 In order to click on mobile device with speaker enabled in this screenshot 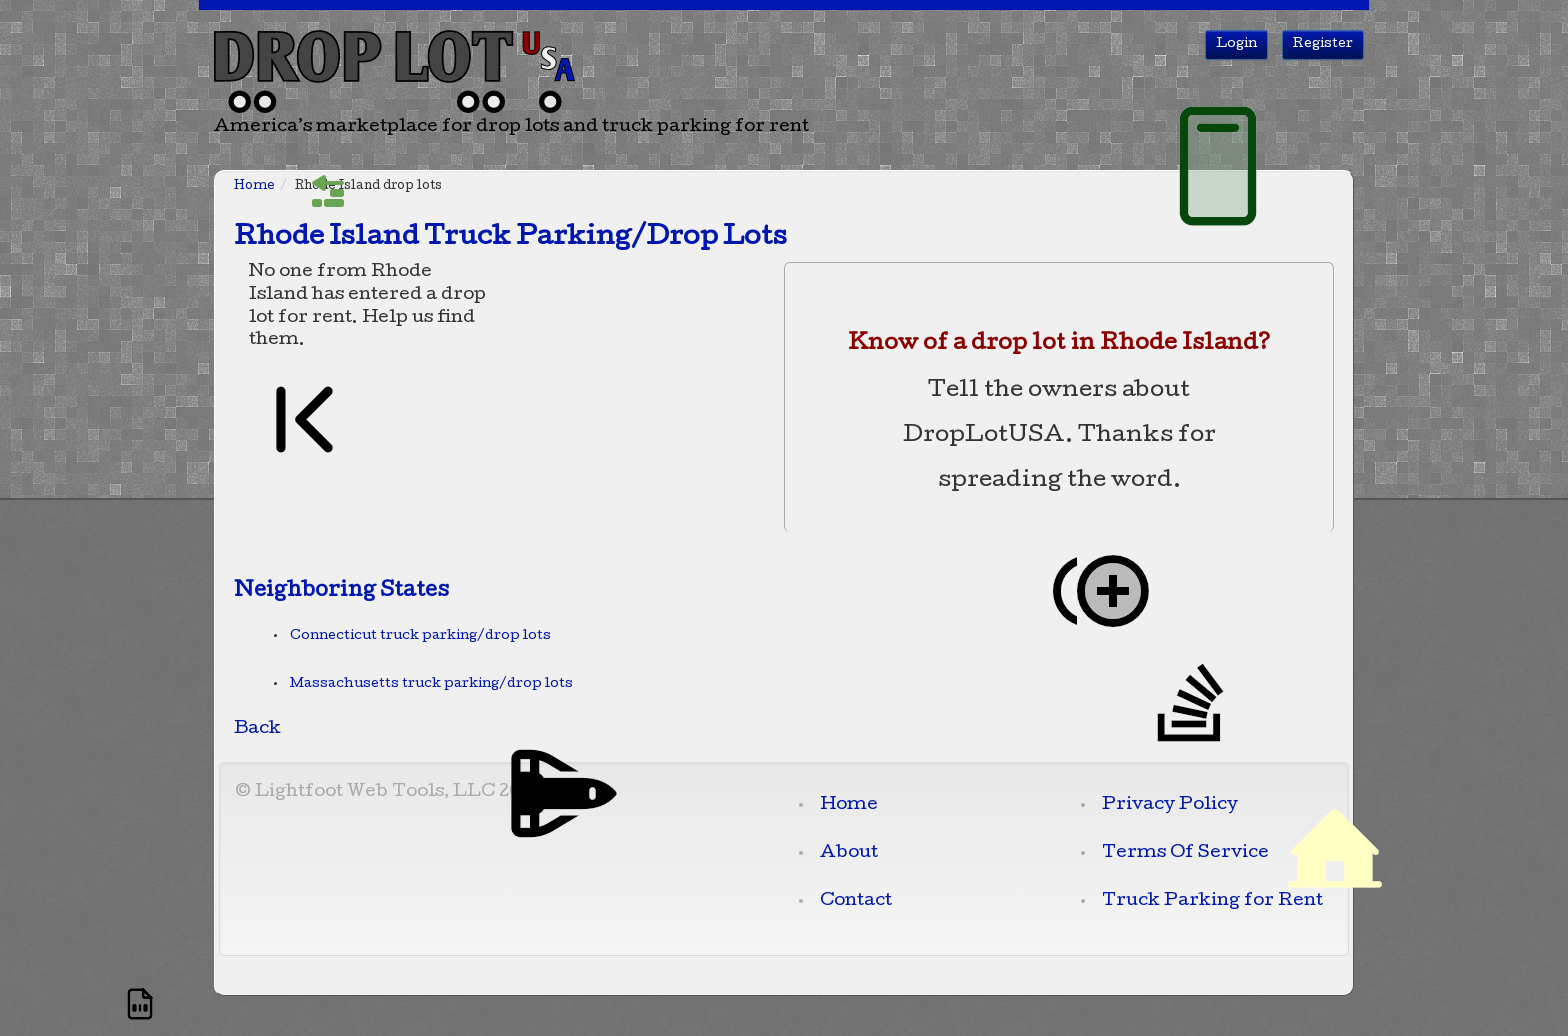, I will do `click(1218, 166)`.